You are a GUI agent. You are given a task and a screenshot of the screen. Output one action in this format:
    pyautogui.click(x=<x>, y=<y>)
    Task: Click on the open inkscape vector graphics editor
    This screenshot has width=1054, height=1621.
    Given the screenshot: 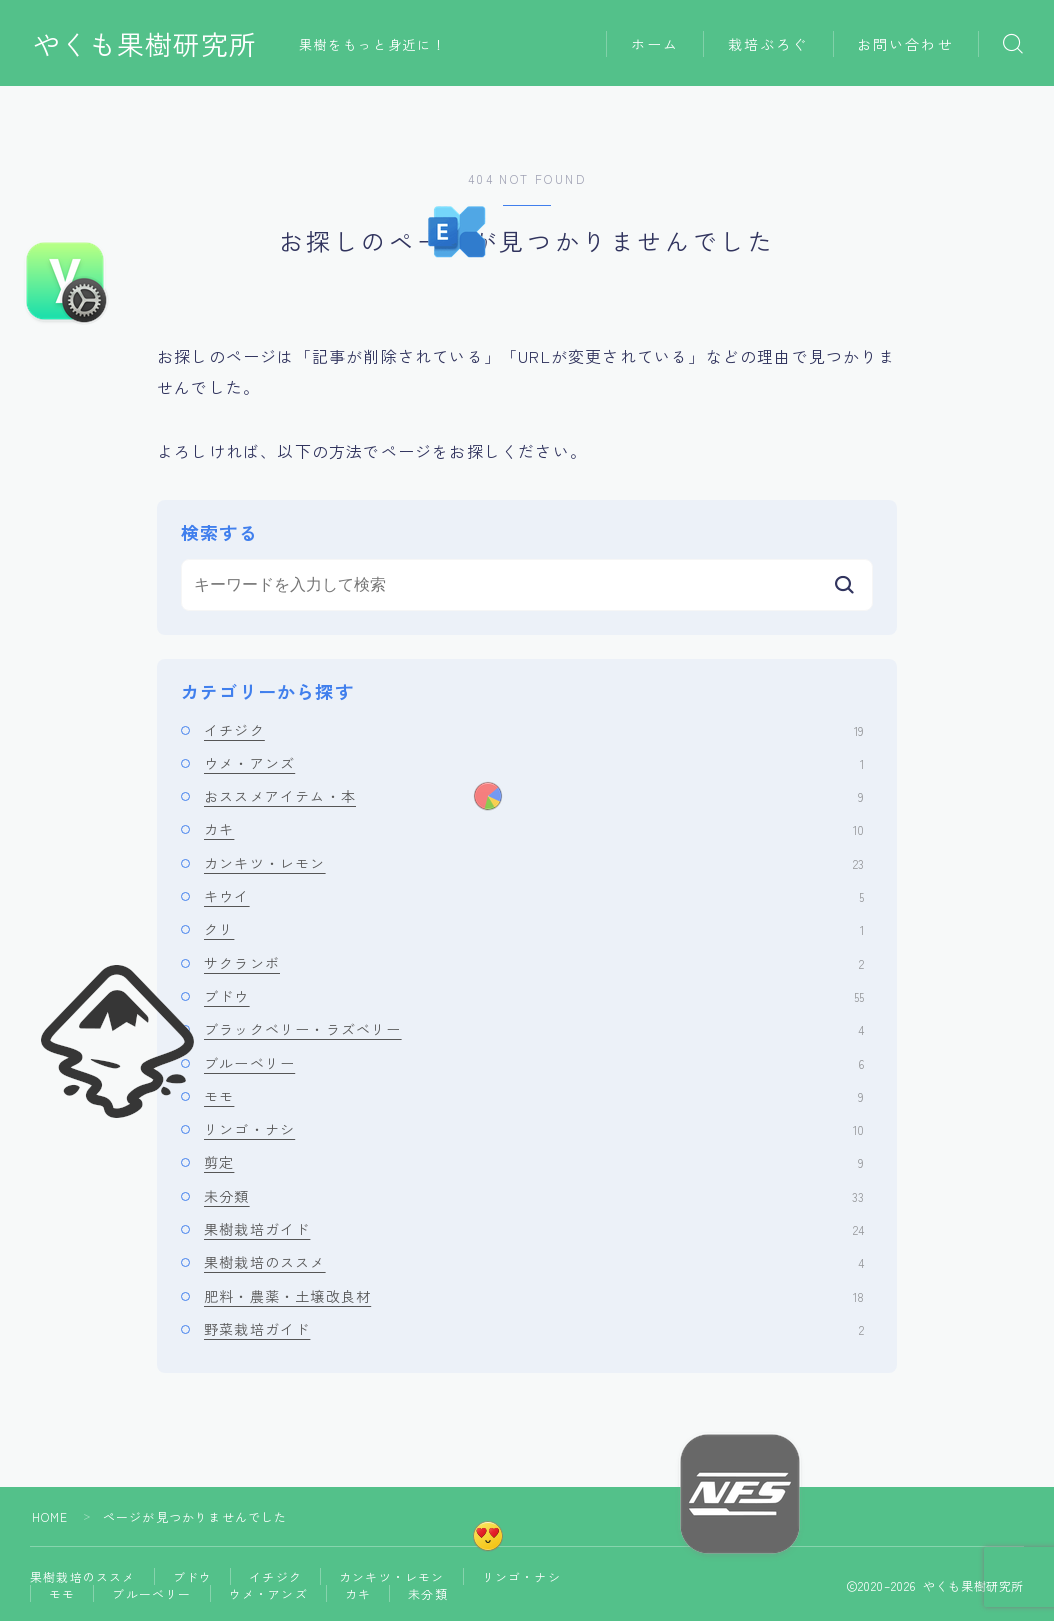 What is the action you would take?
    pyautogui.click(x=117, y=1041)
    